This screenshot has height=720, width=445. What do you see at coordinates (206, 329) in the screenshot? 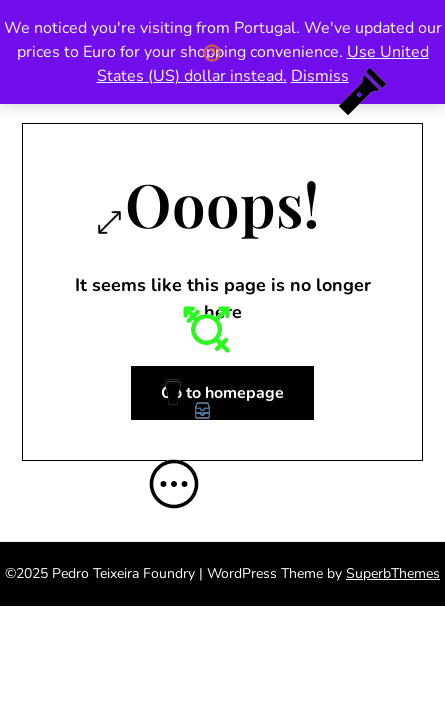
I see `indicates transgender identity option` at bounding box center [206, 329].